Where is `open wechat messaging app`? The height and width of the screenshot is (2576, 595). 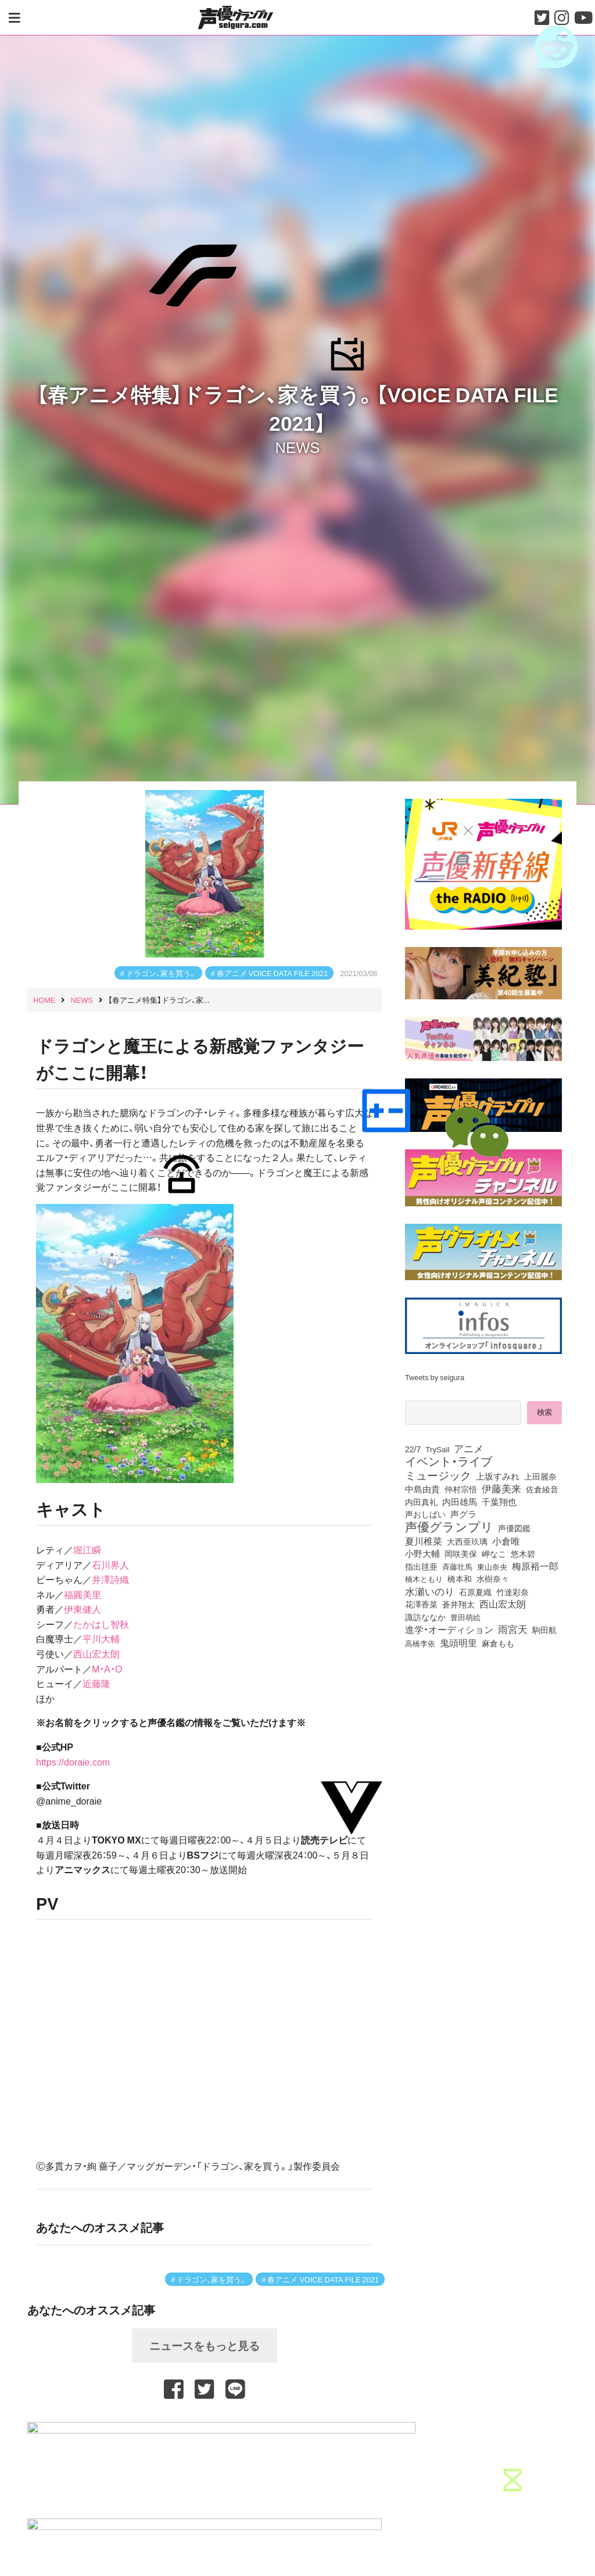
open wechat messaging app is located at coordinates (476, 1133).